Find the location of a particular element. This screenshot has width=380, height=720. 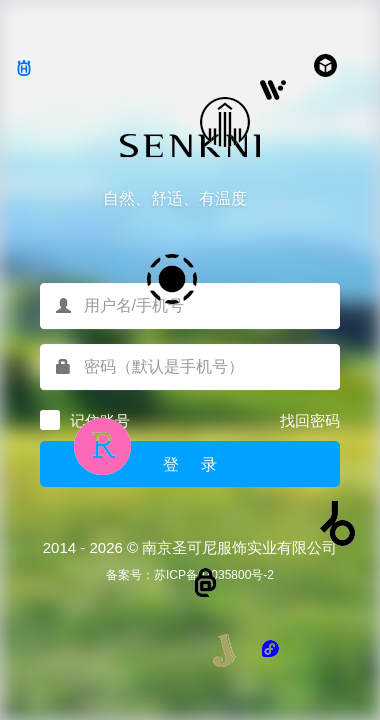

open RStudio IDE application is located at coordinates (102, 446).